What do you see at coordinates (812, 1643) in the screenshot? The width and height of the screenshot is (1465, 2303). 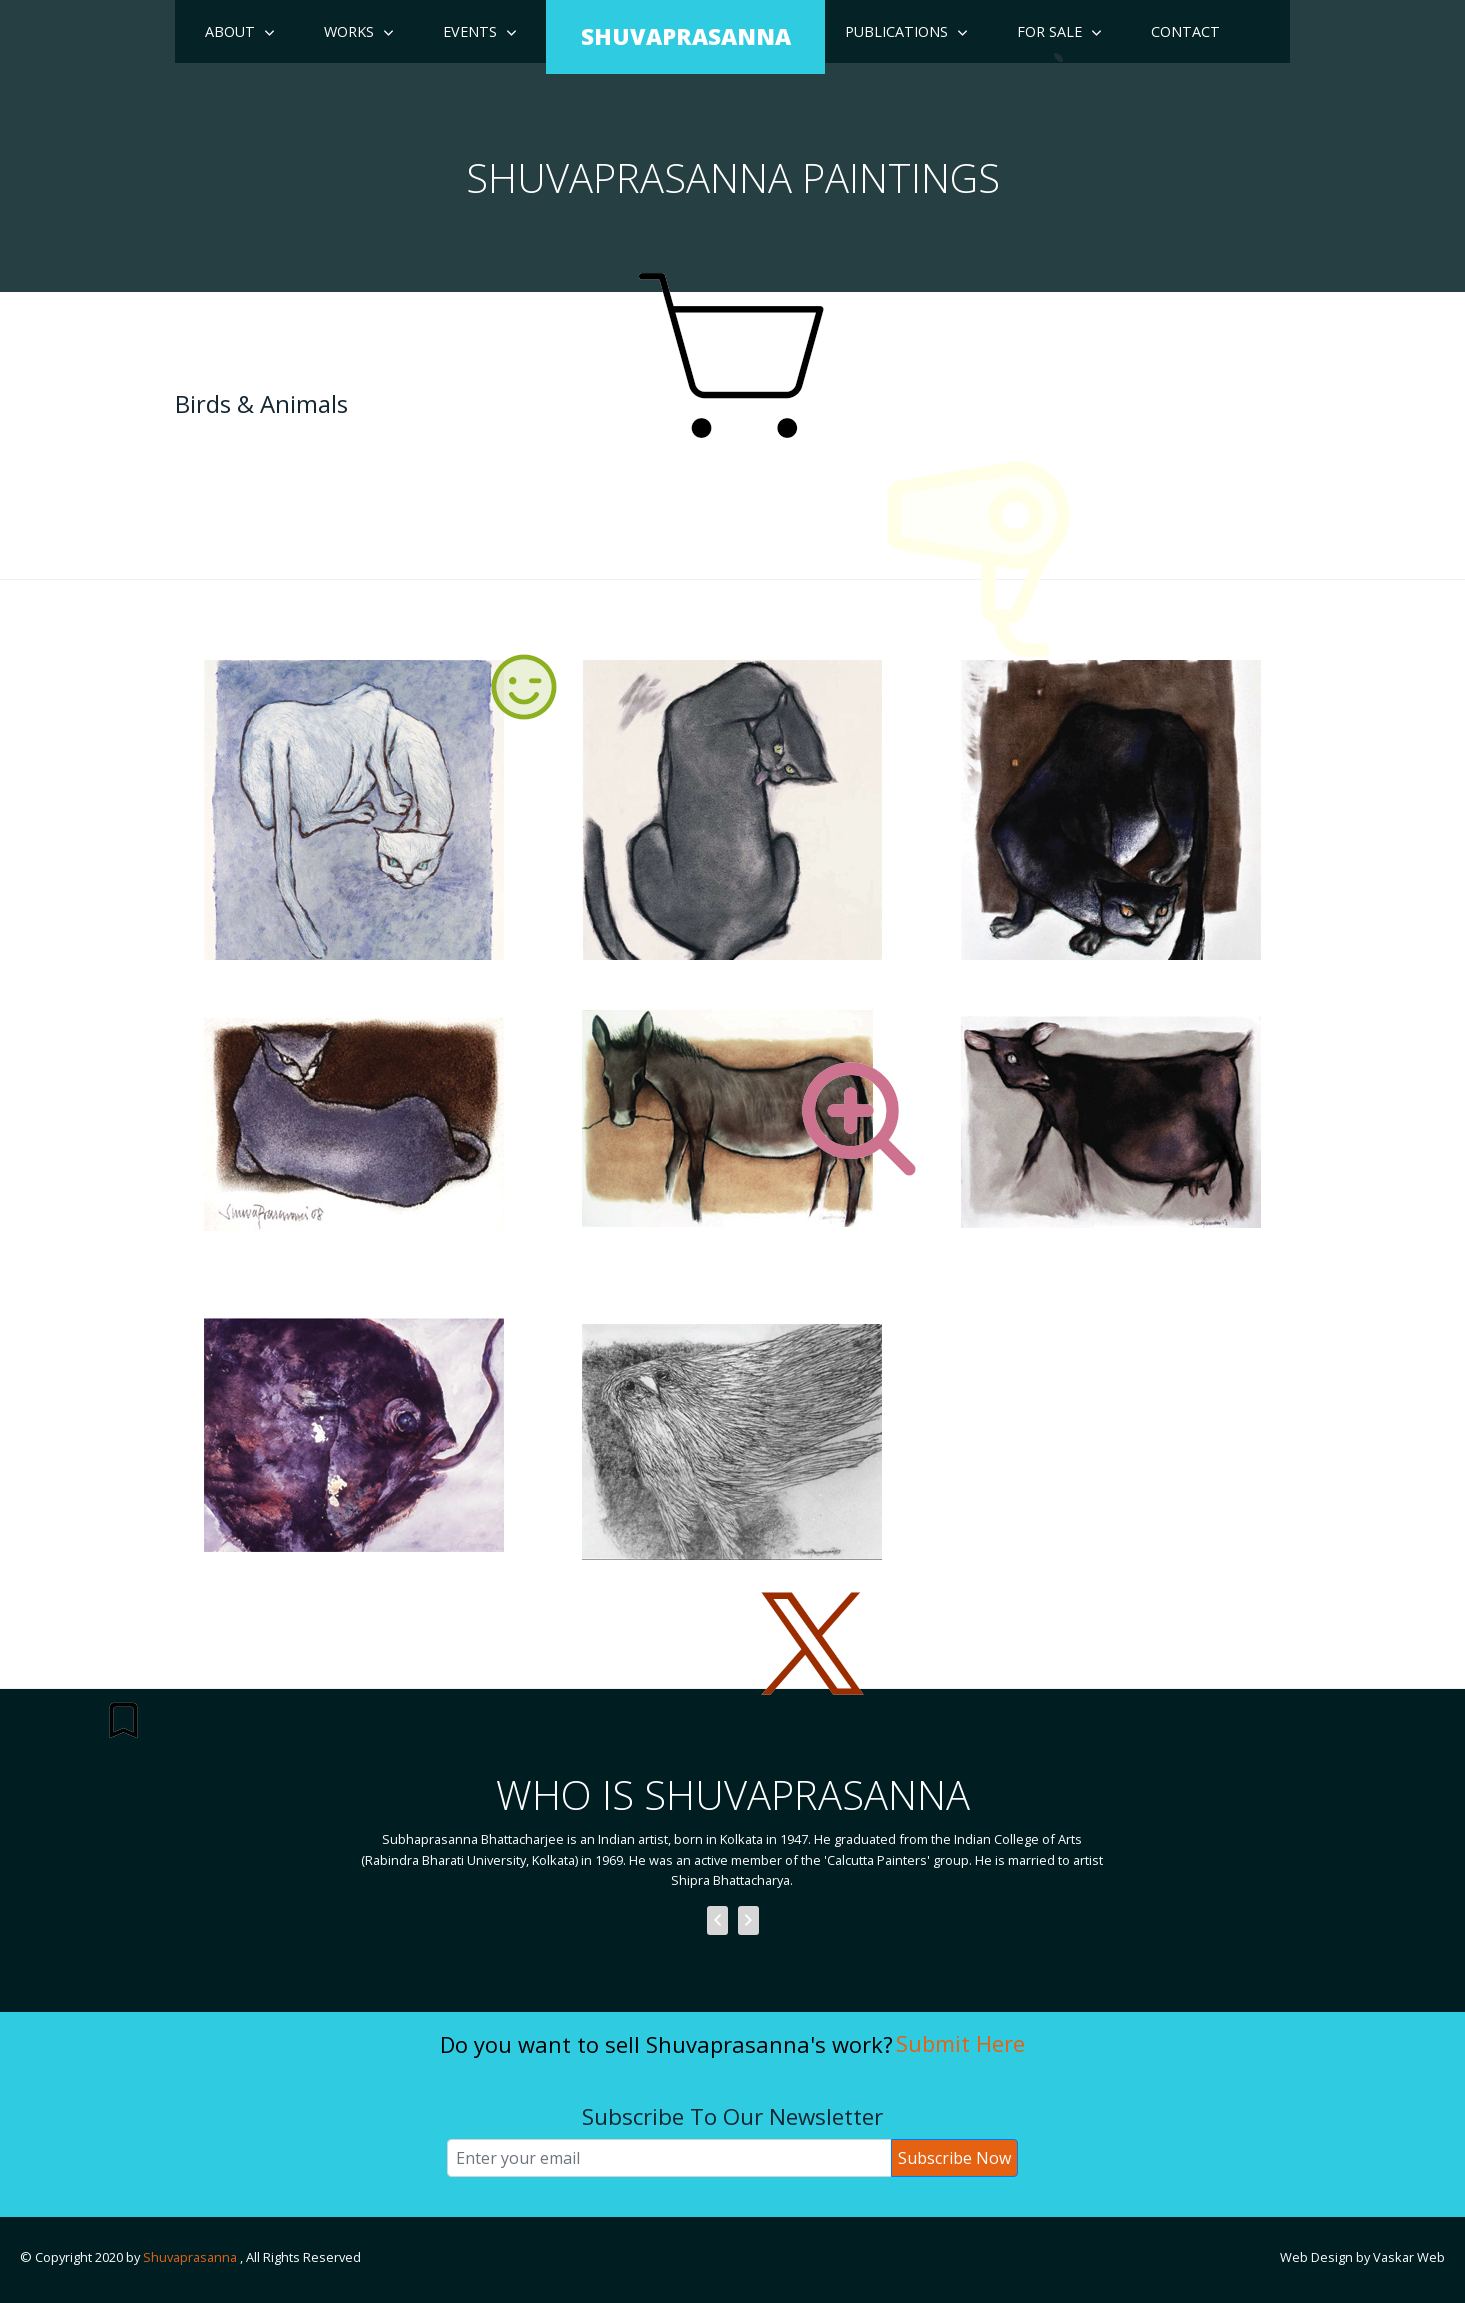 I see `share to X (formerly Twitter)` at bounding box center [812, 1643].